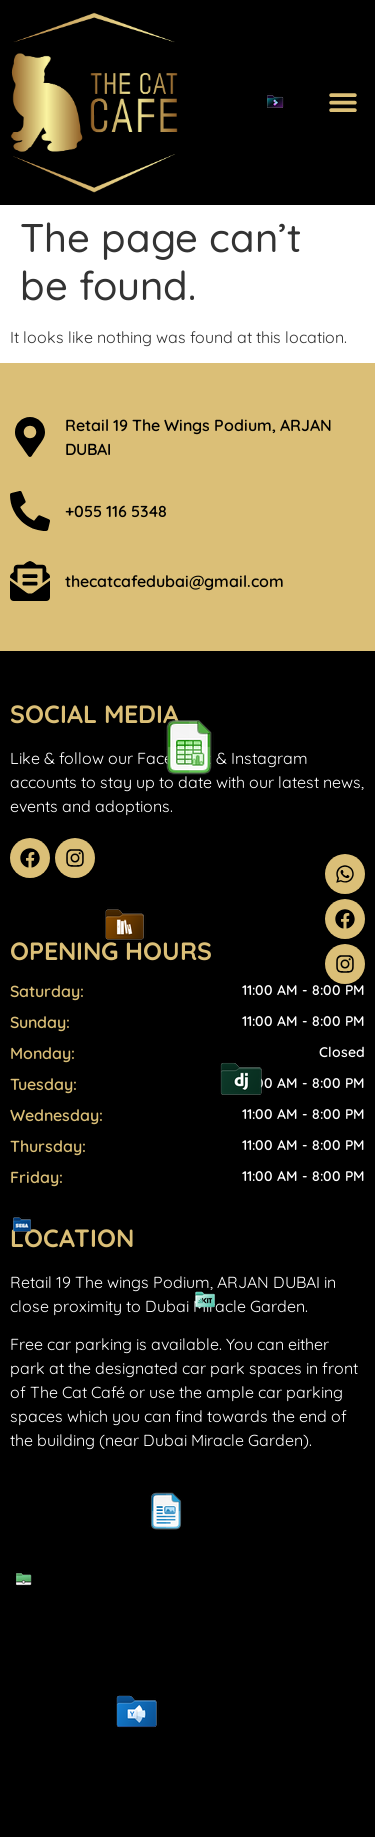  Describe the element at coordinates (124, 925) in the screenshot. I see `open your calibre ebook library folder` at that location.